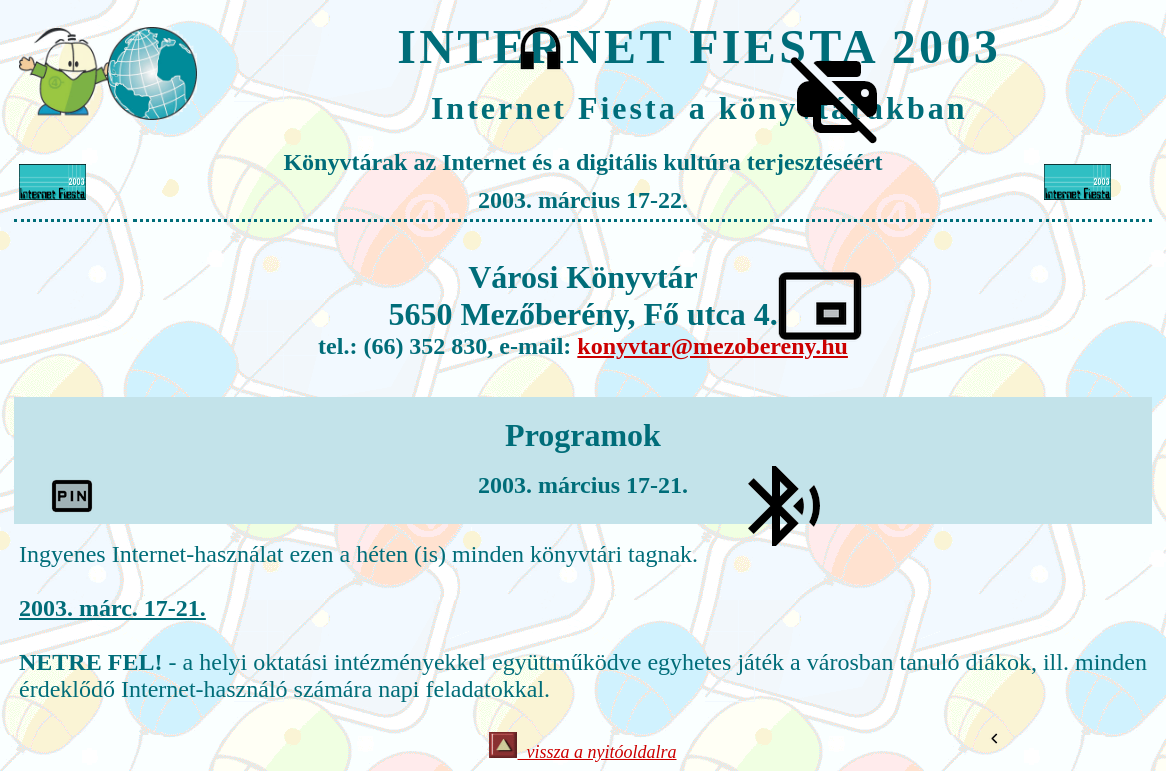 The image size is (1166, 771). What do you see at coordinates (72, 496) in the screenshot?
I see `enter or manage your PIN code` at bounding box center [72, 496].